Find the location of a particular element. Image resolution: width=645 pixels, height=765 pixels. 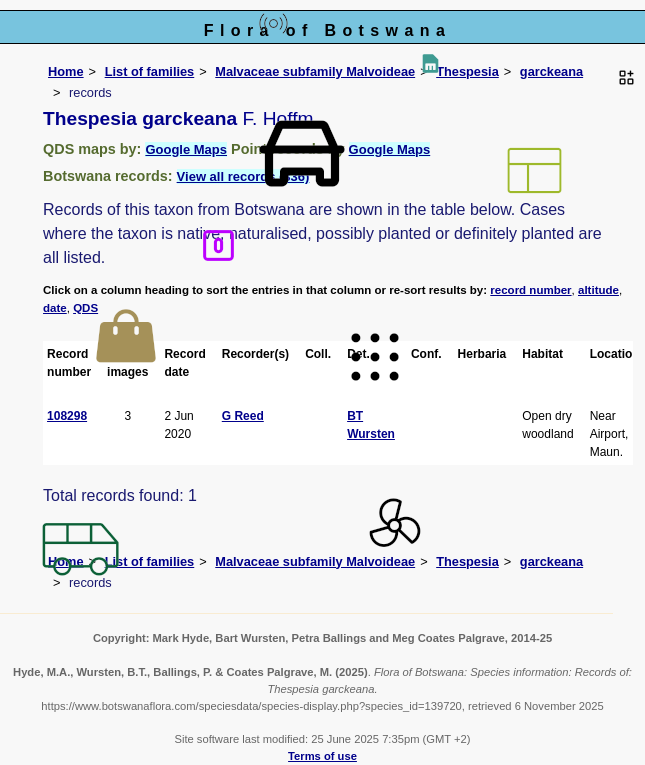

access vehicle or car-related settings is located at coordinates (302, 155).